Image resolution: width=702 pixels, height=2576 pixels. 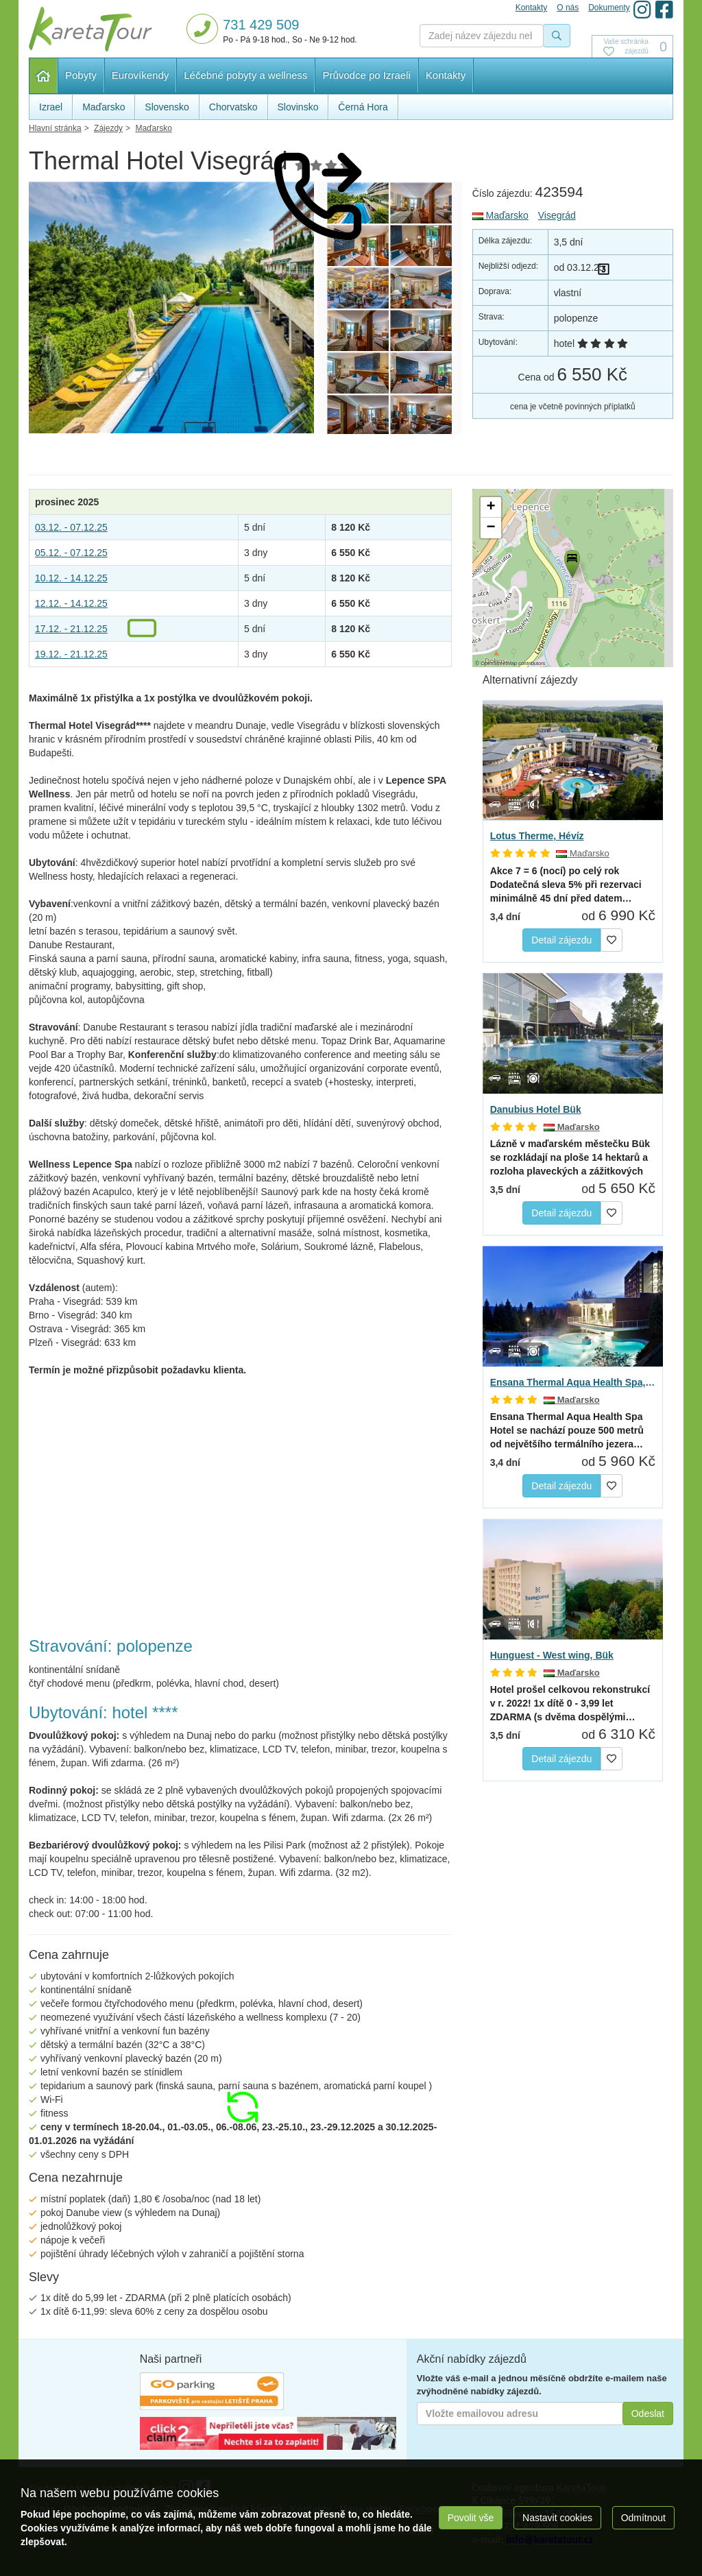 I want to click on toggle to landscape orientation, so click(x=142, y=628).